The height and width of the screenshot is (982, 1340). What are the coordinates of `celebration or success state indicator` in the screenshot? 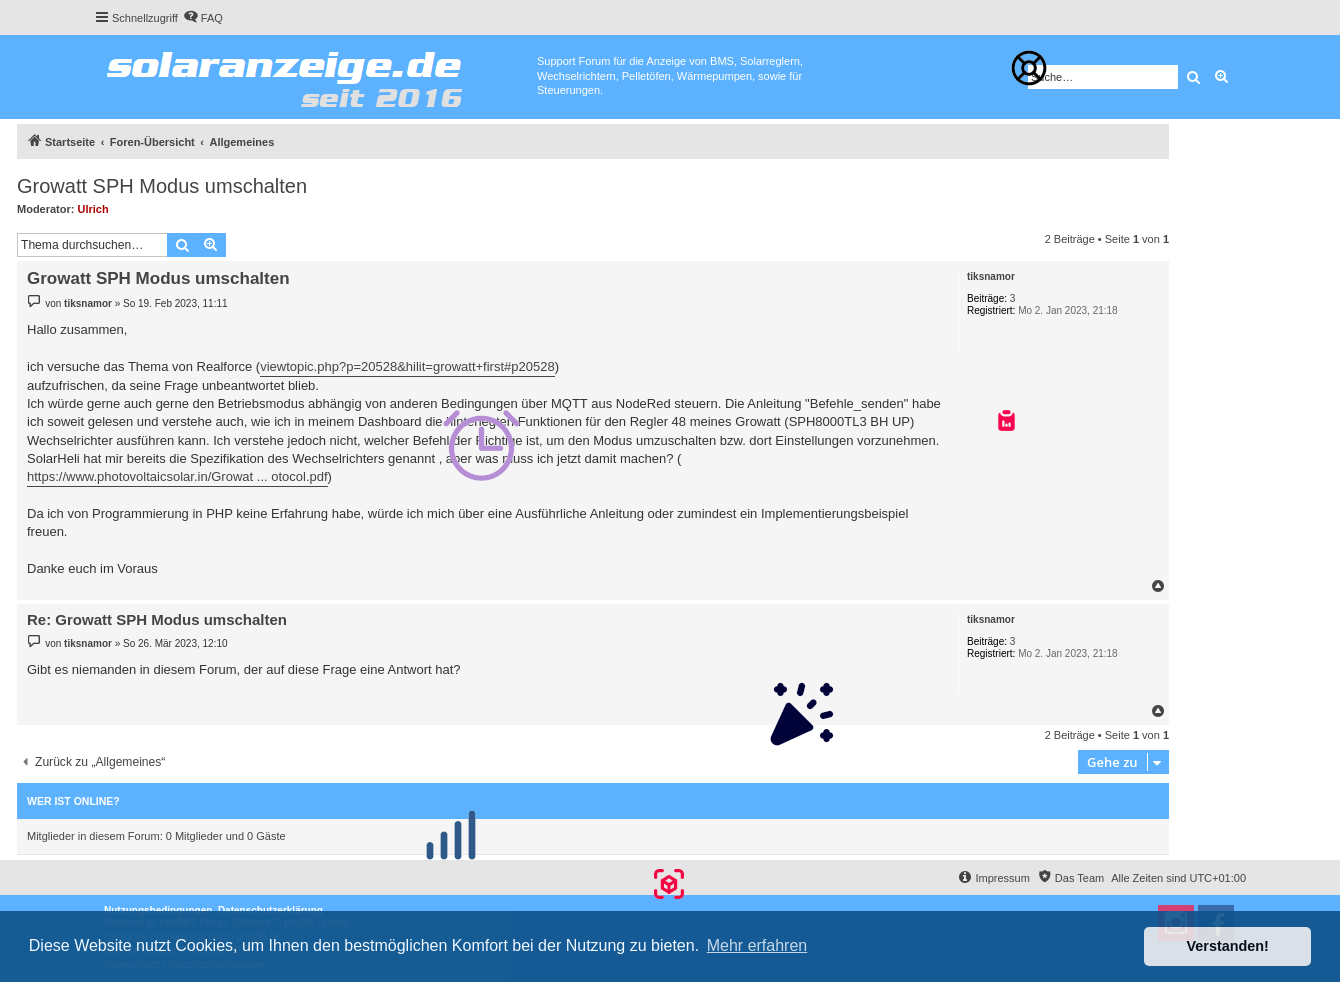 It's located at (803, 712).